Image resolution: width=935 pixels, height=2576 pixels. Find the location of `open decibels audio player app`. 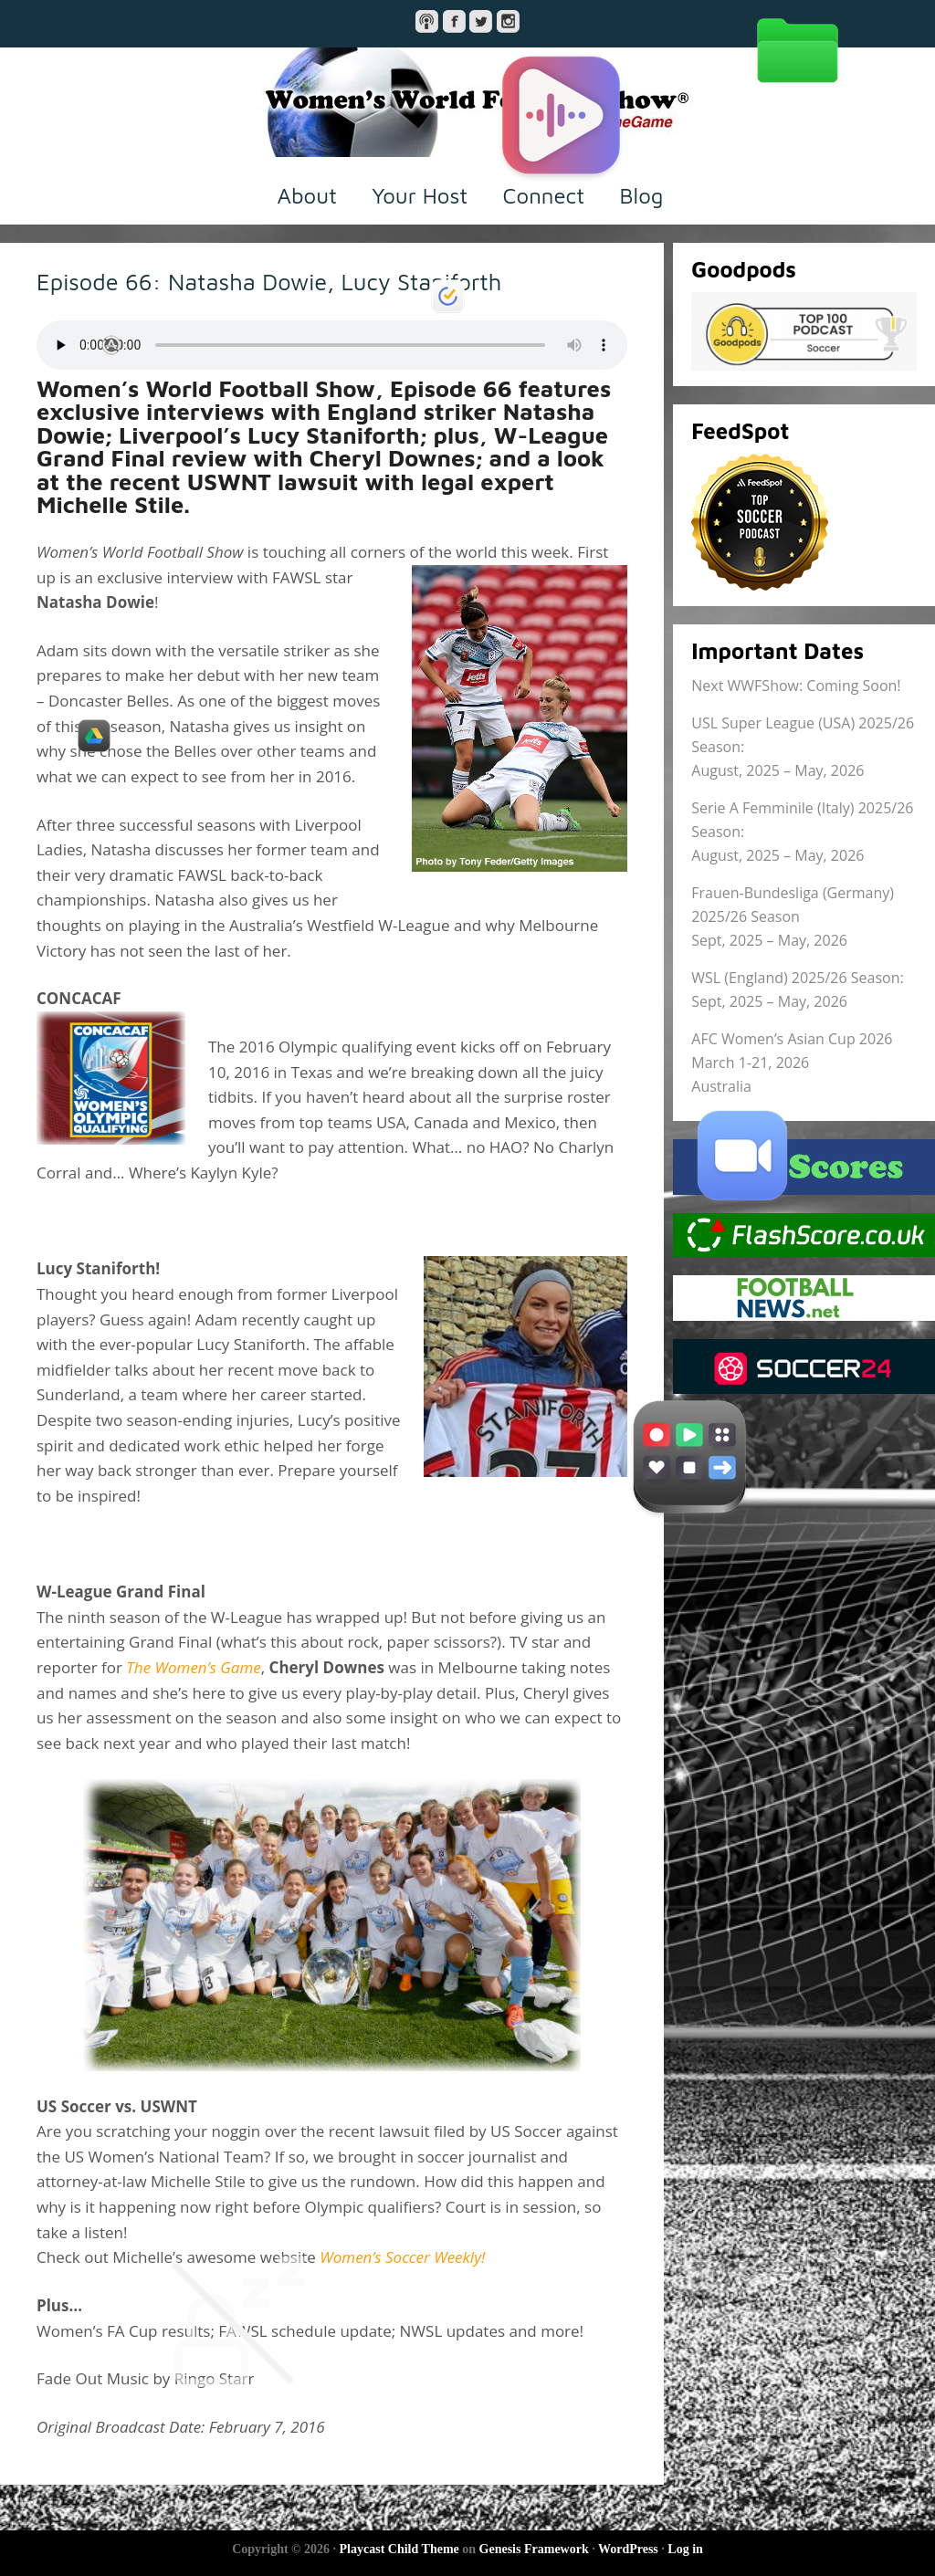

open decibels audio player app is located at coordinates (561, 115).